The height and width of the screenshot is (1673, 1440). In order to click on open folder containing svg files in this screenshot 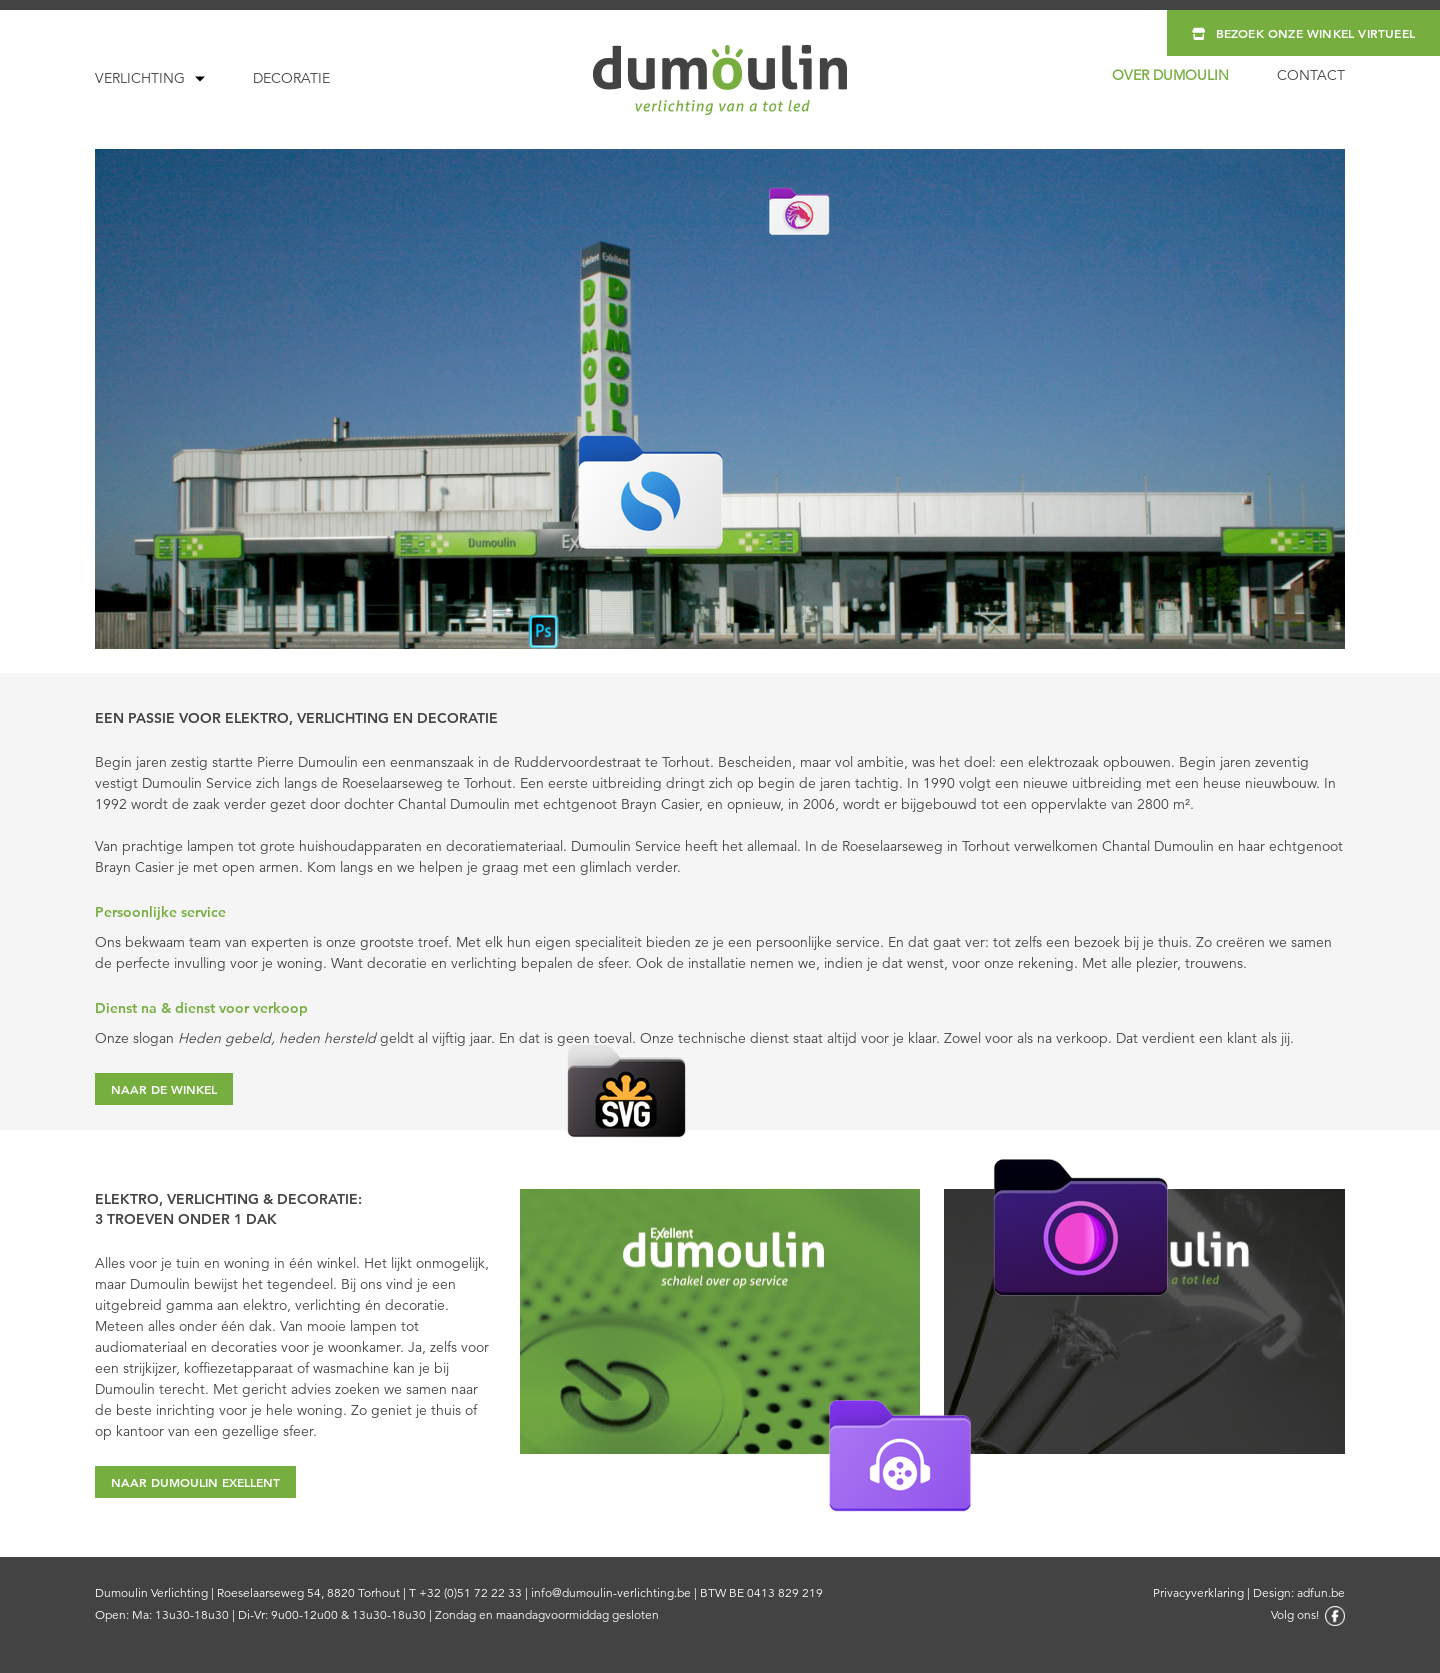, I will do `click(626, 1094)`.